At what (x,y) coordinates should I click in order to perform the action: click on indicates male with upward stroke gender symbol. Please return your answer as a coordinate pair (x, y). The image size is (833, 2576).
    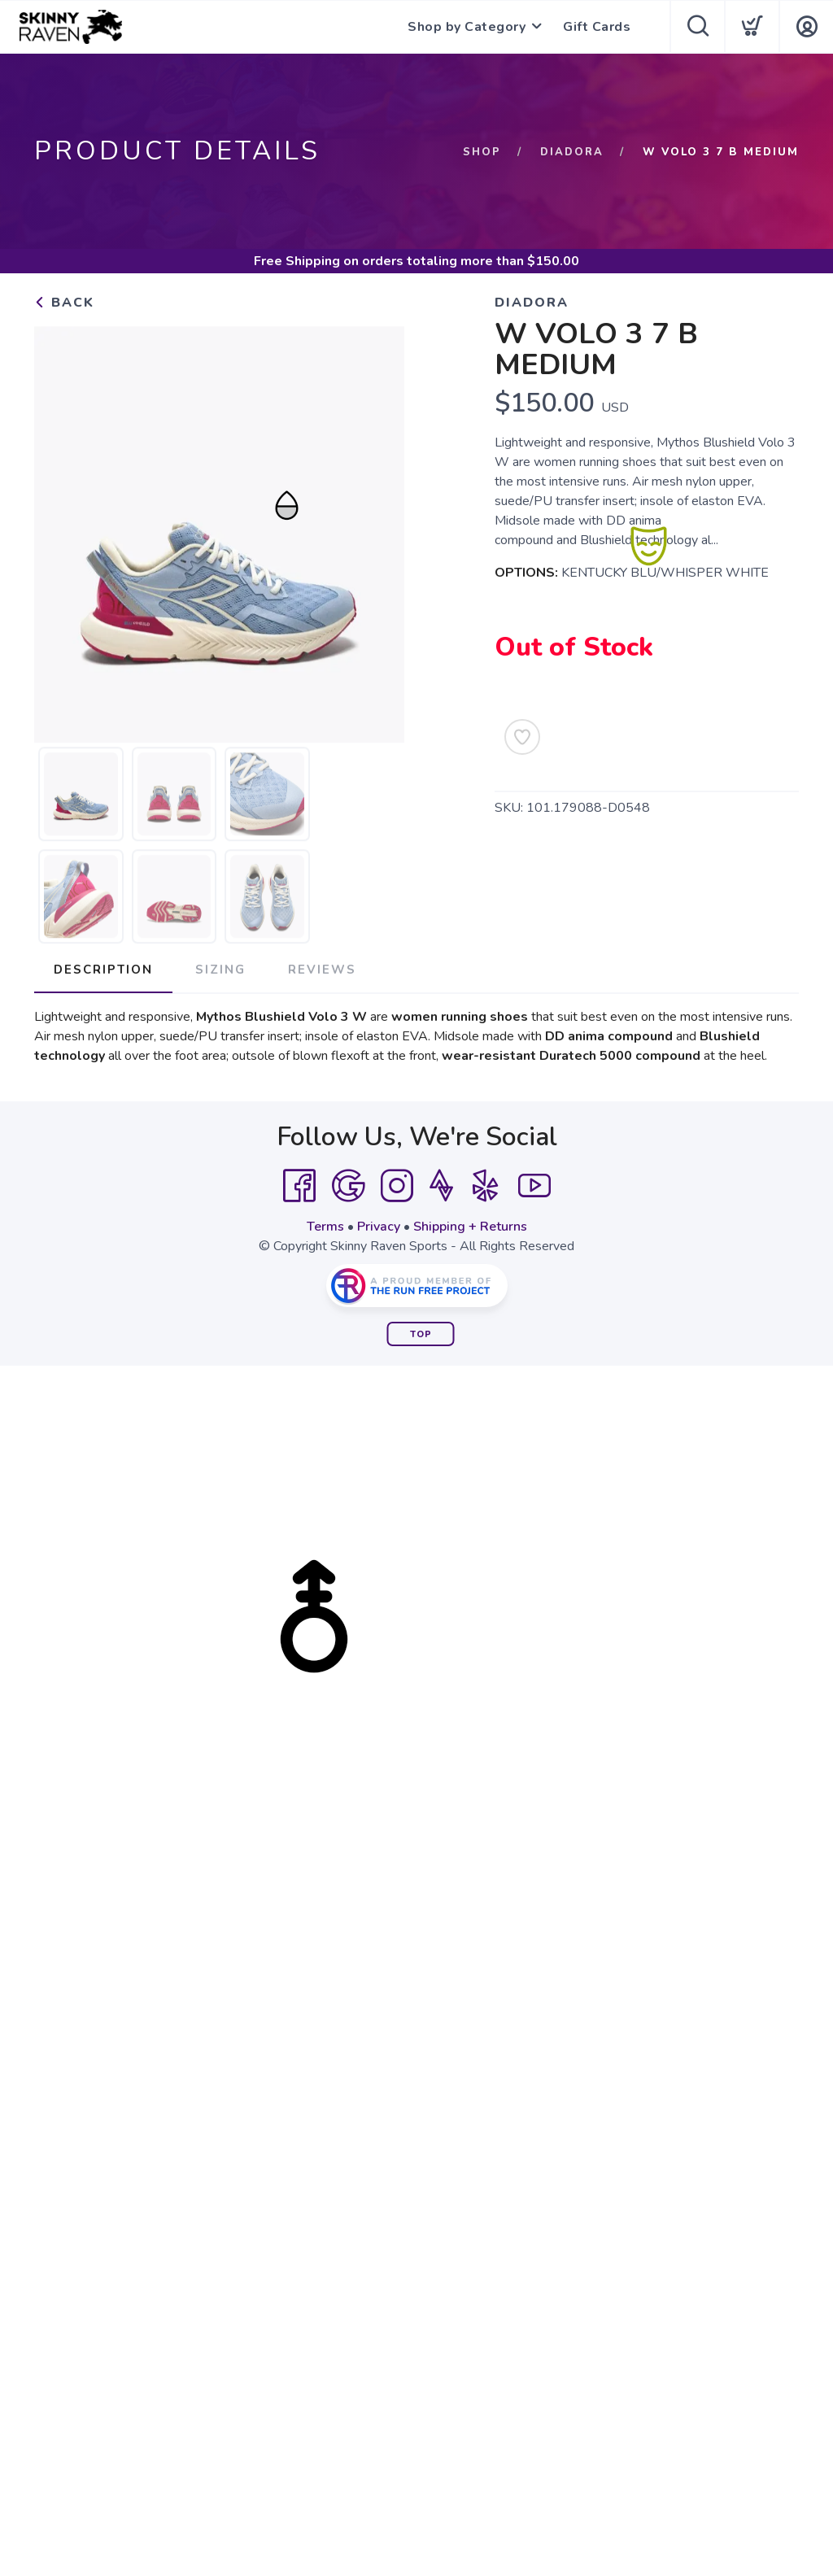
    Looking at the image, I should click on (314, 1618).